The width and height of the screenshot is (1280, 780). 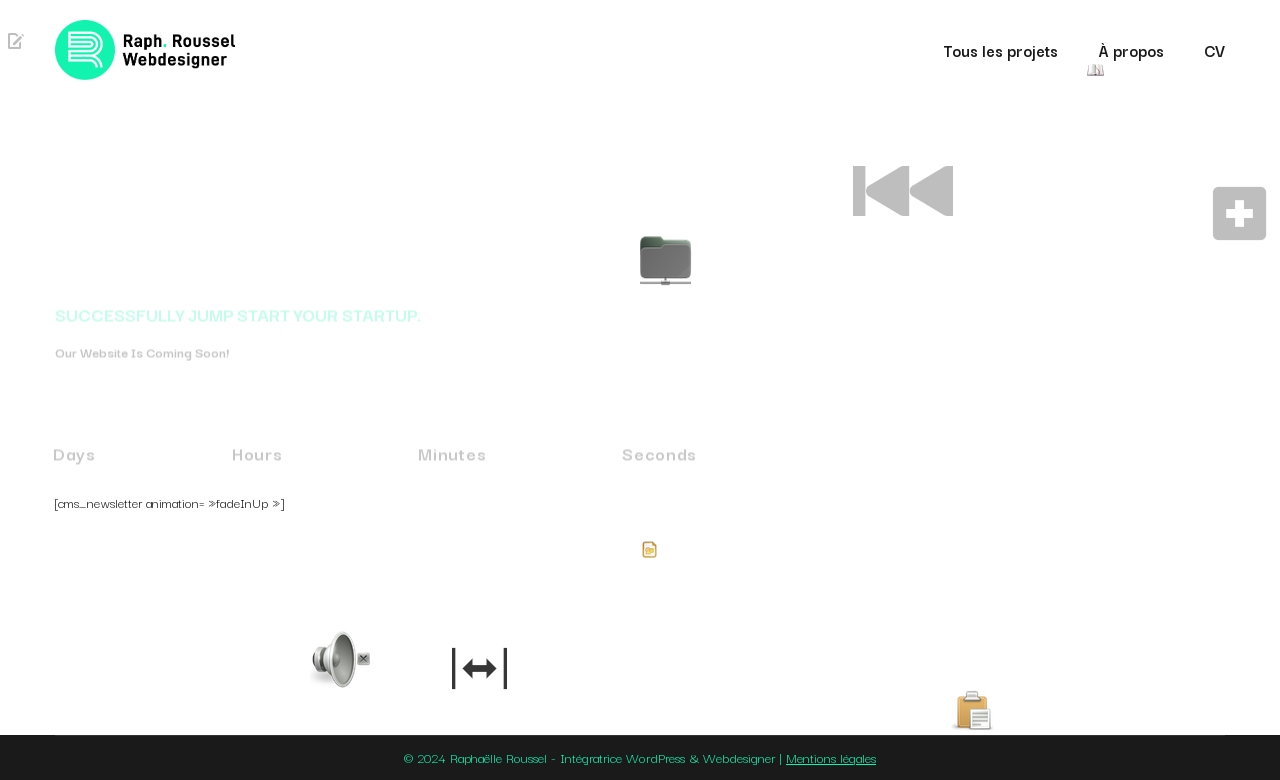 What do you see at coordinates (903, 191) in the screenshot?
I see `skip to previous track` at bounding box center [903, 191].